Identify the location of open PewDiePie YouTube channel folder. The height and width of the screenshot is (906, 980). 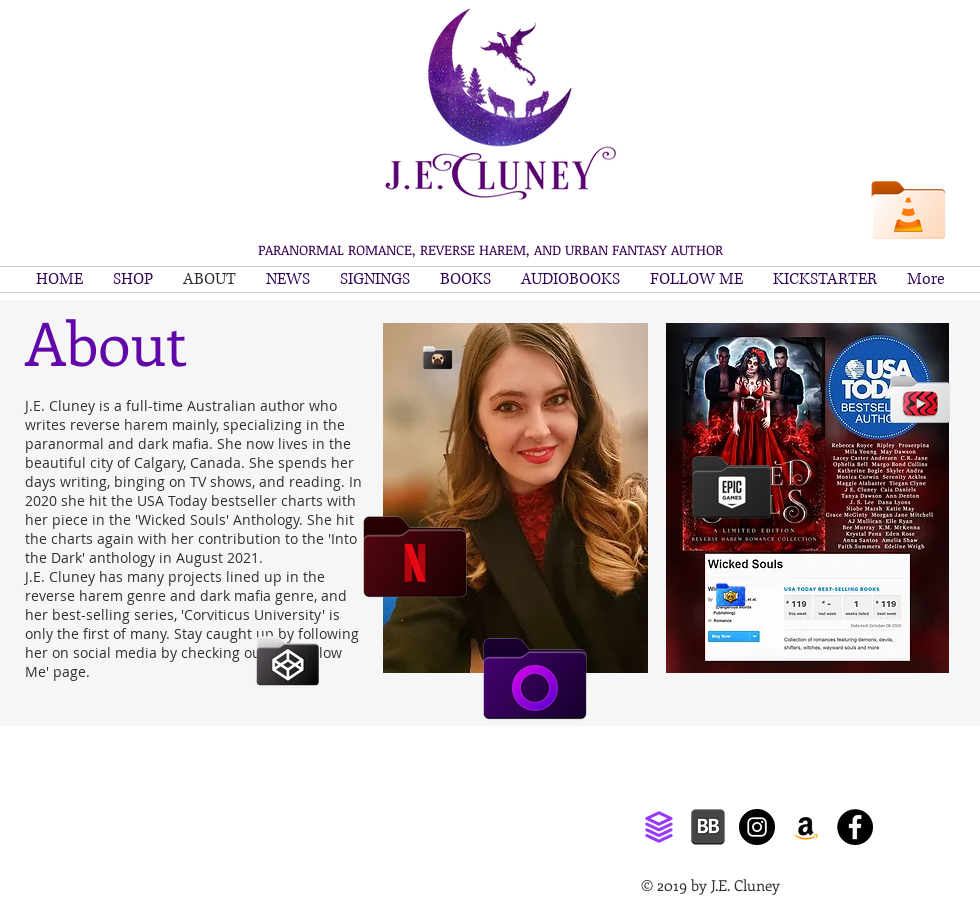
(920, 401).